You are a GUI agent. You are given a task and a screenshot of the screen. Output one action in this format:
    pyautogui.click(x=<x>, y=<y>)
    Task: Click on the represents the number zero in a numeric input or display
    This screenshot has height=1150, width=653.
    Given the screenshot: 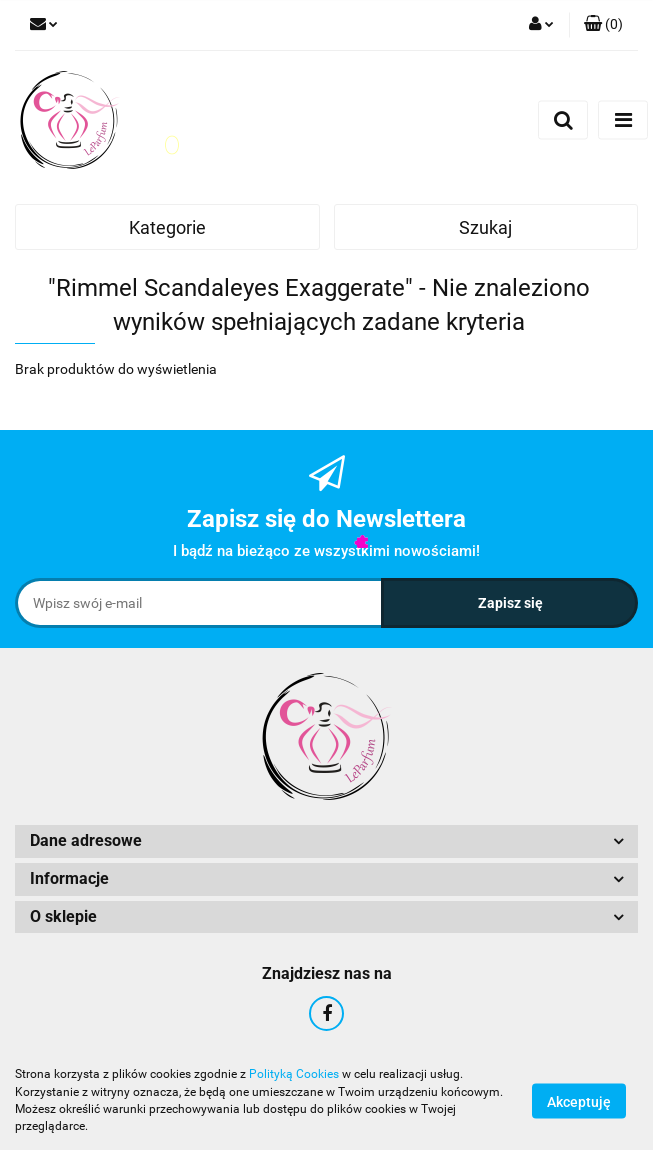 What is the action you would take?
    pyautogui.click(x=172, y=145)
    